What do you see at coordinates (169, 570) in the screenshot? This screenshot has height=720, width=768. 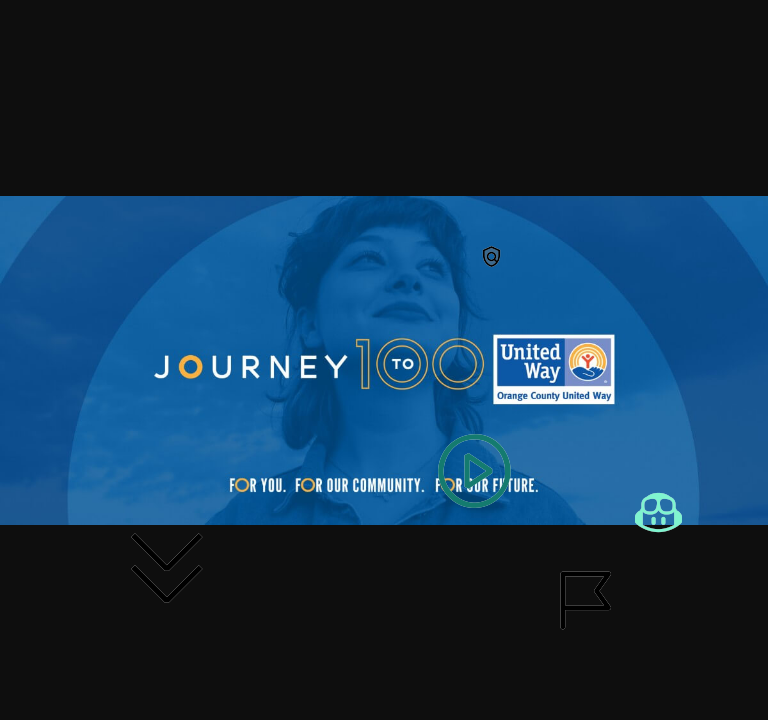 I see `expand collapsed content below` at bounding box center [169, 570].